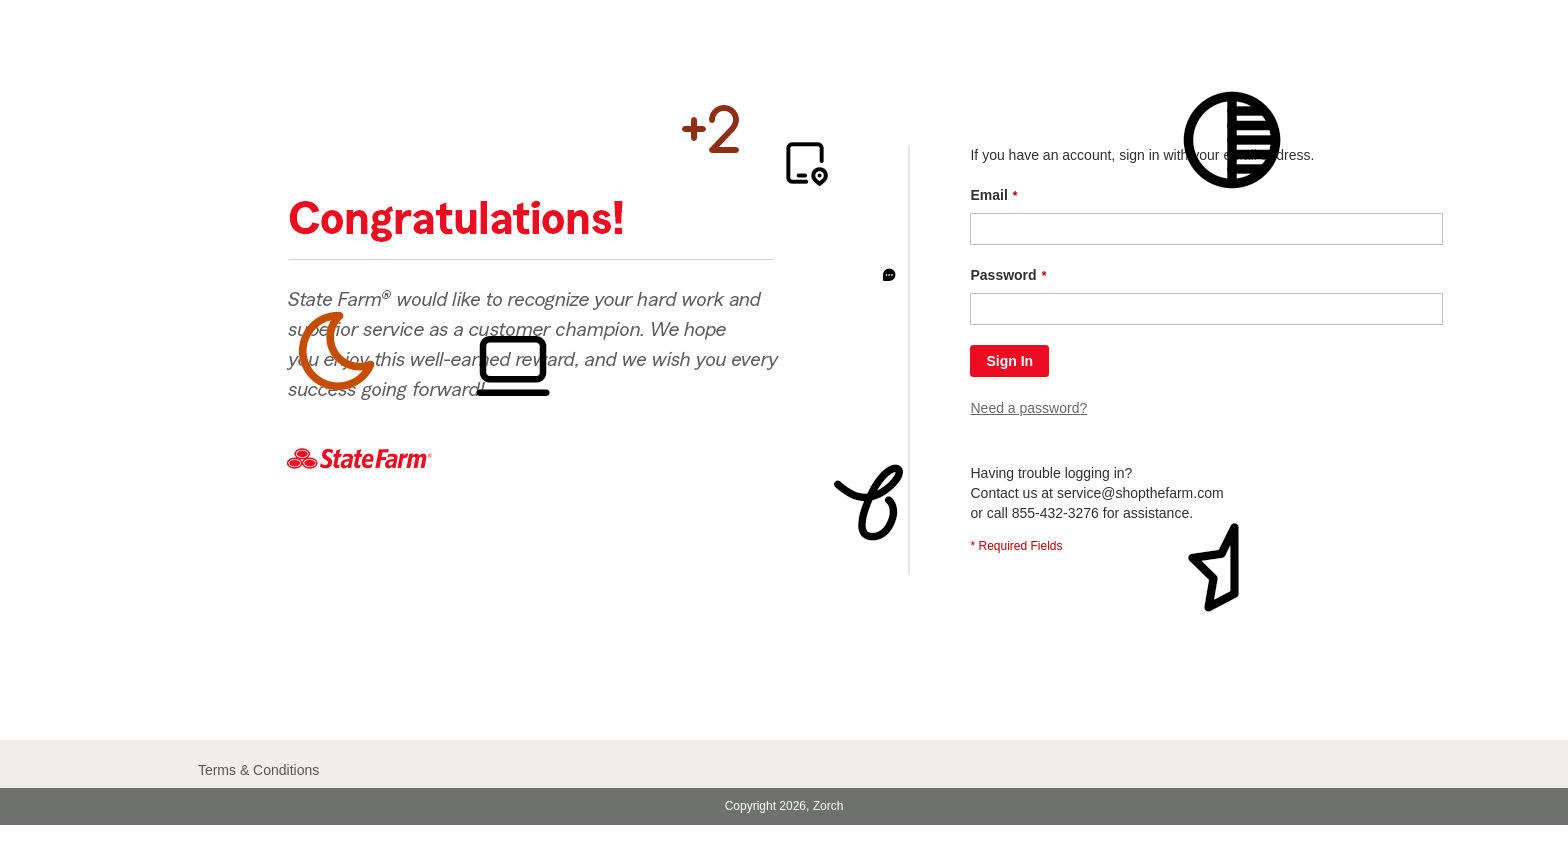 The image size is (1568, 845). What do you see at coordinates (1232, 140) in the screenshot?
I see `adjust blur or focus settings` at bounding box center [1232, 140].